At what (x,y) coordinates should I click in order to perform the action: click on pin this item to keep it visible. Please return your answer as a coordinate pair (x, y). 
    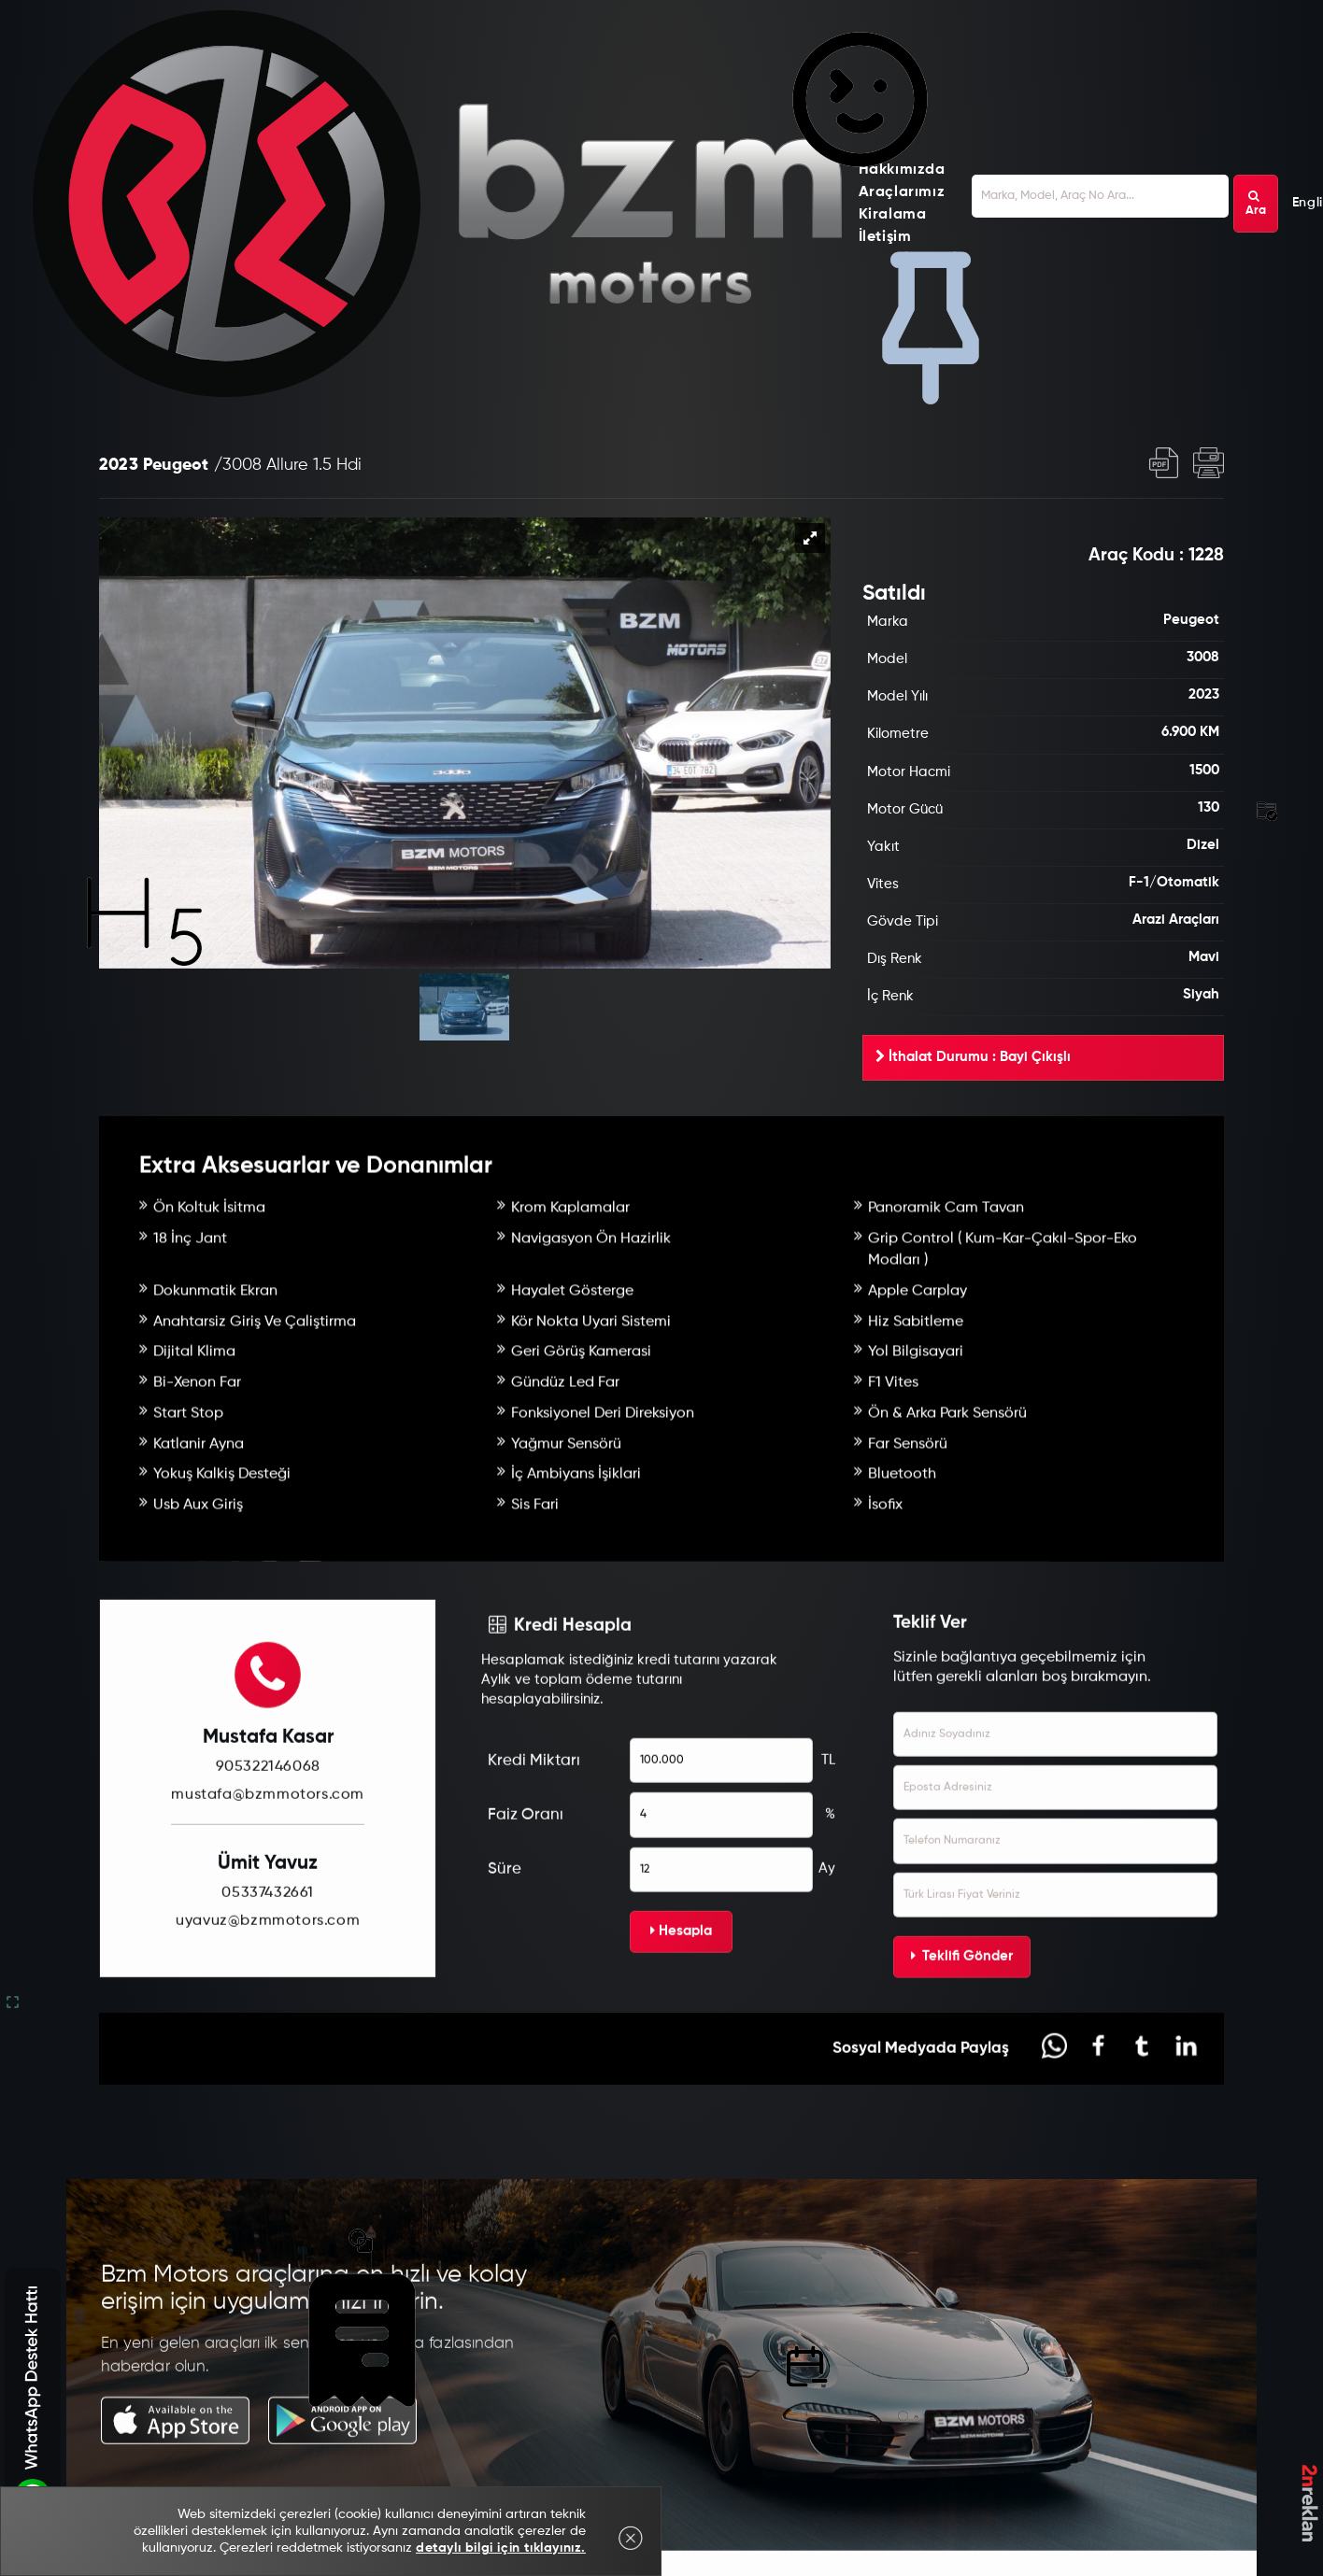
    Looking at the image, I should click on (931, 324).